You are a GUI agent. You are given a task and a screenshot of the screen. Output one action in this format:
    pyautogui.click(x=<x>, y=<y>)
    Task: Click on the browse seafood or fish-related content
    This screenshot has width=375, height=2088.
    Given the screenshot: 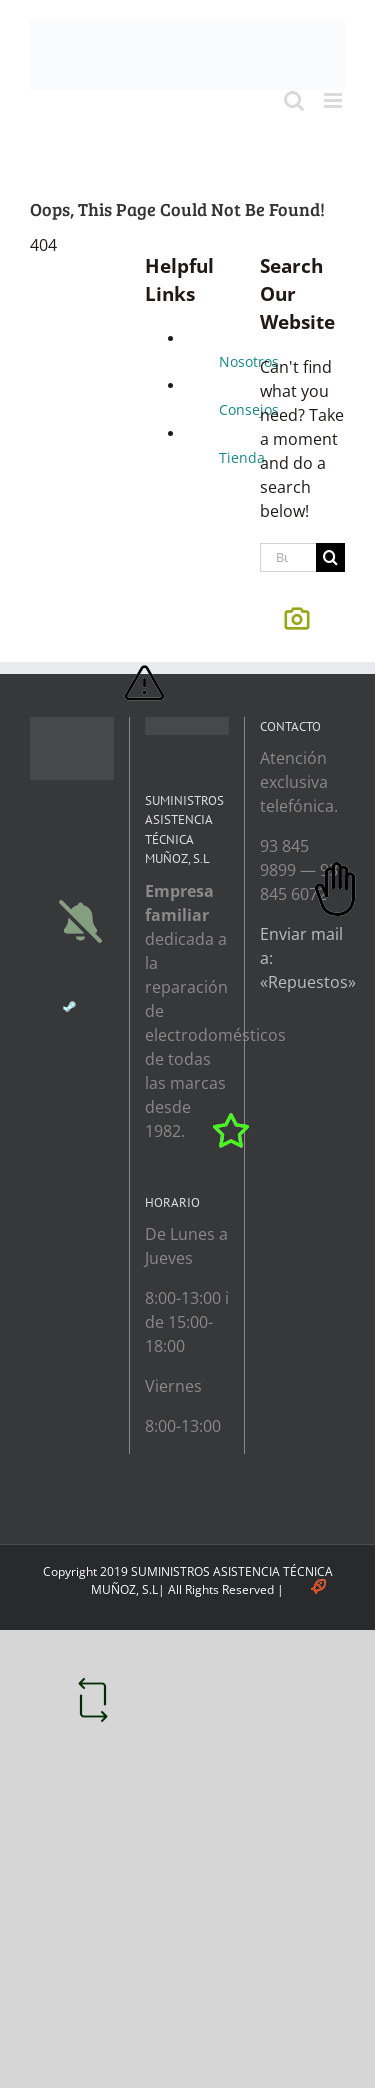 What is the action you would take?
    pyautogui.click(x=319, y=1586)
    